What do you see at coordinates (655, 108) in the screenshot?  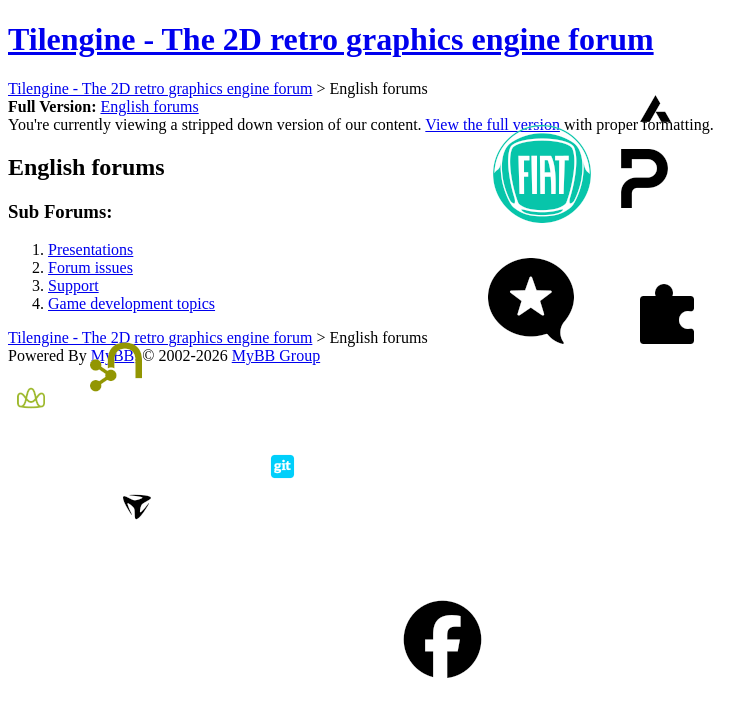 I see `axis bank app or service` at bounding box center [655, 108].